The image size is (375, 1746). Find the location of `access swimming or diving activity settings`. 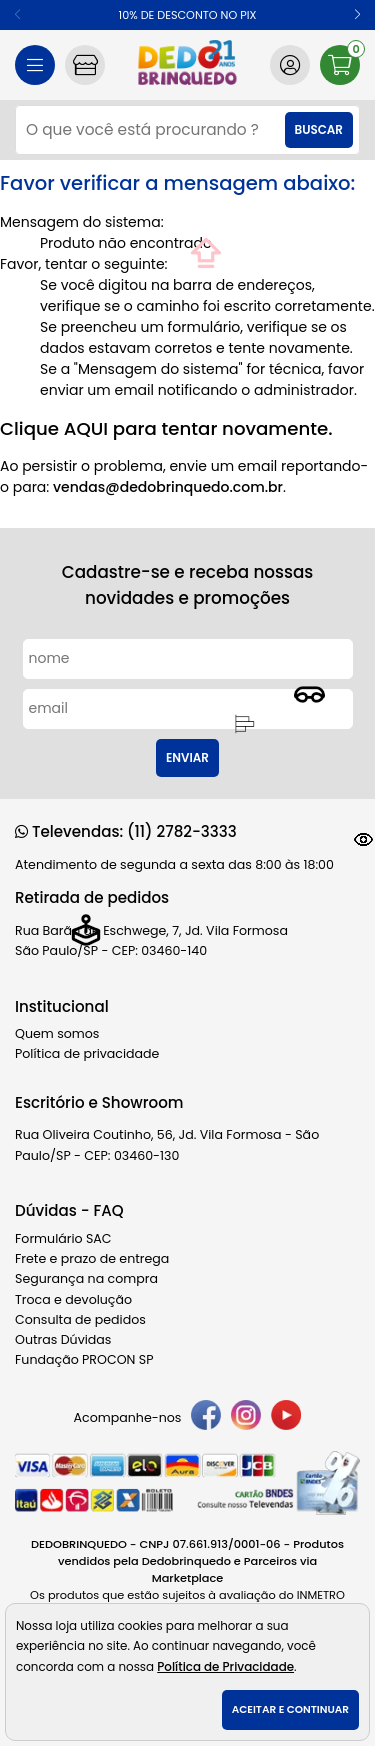

access swimming or diving activity settings is located at coordinates (309, 694).